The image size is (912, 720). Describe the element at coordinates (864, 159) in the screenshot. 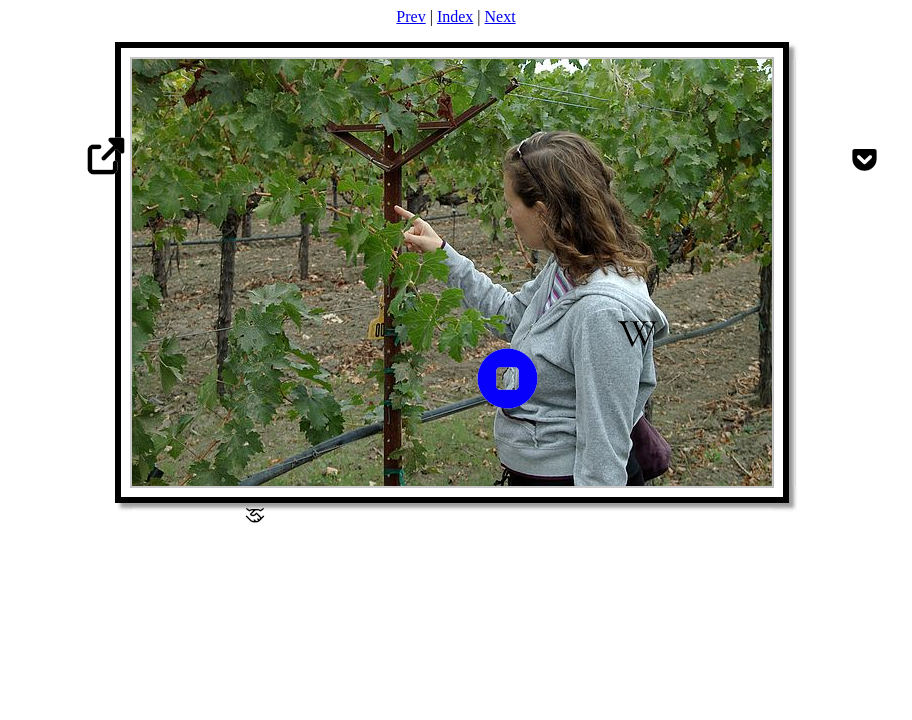

I see `save to Pocket` at that location.